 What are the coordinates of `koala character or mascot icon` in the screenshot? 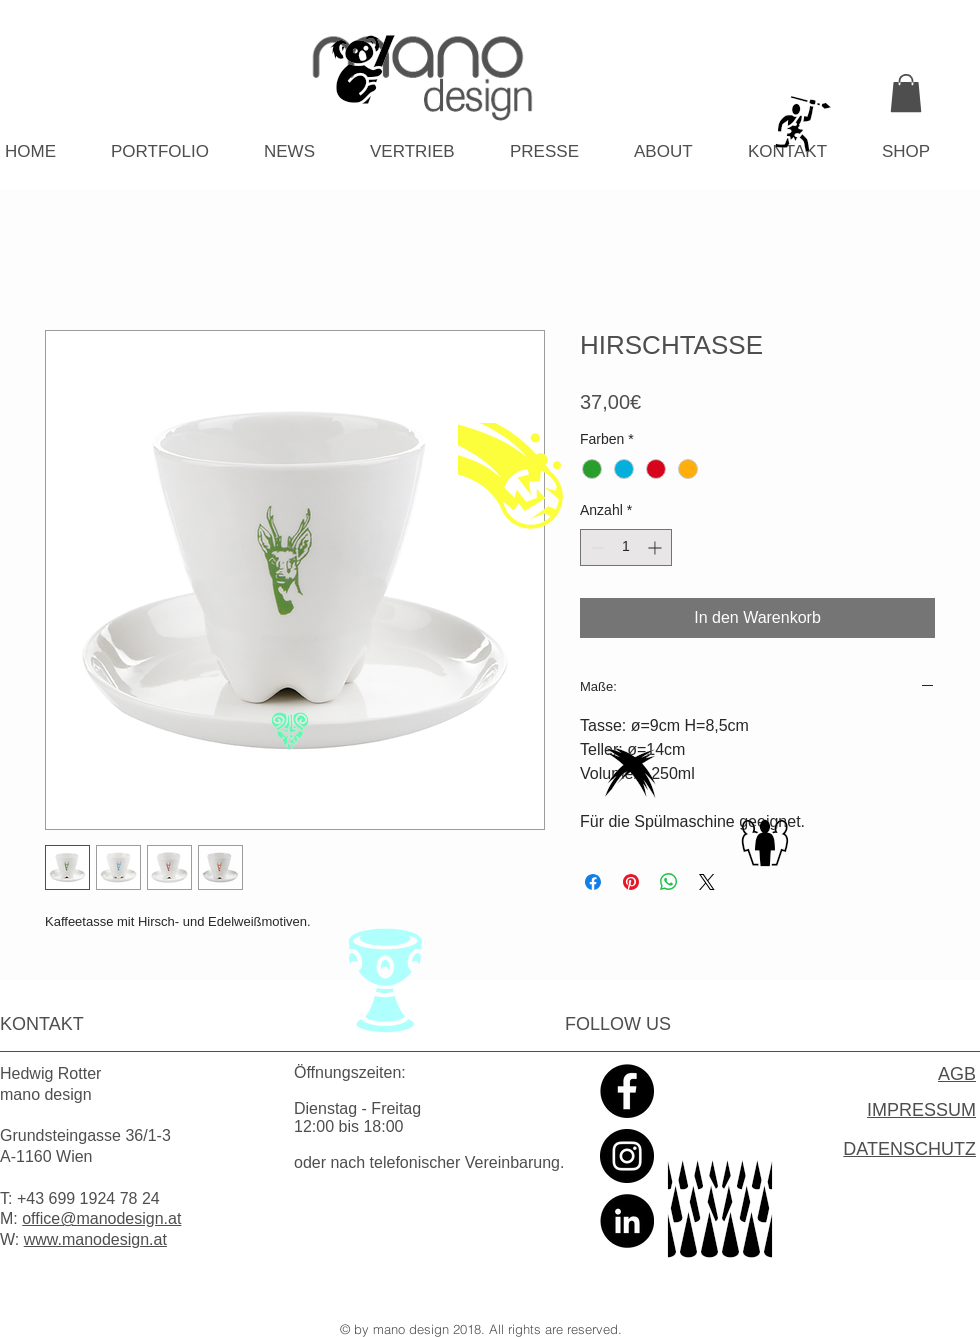 It's located at (362, 69).